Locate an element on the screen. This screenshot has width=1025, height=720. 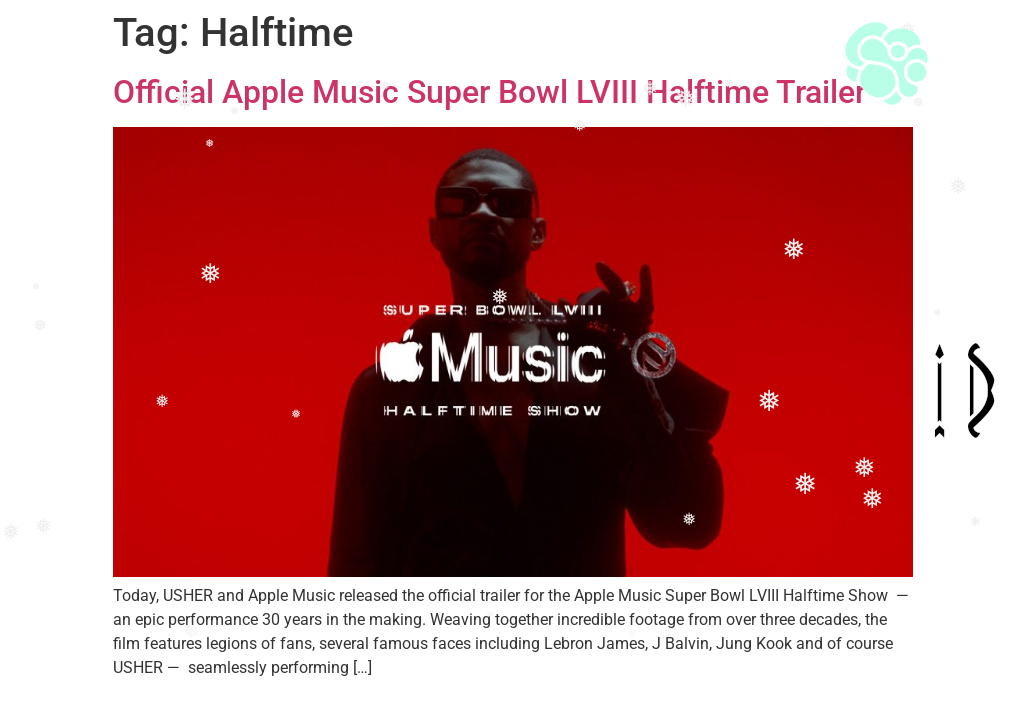
indicates an organic or biological enemy type is located at coordinates (886, 63).